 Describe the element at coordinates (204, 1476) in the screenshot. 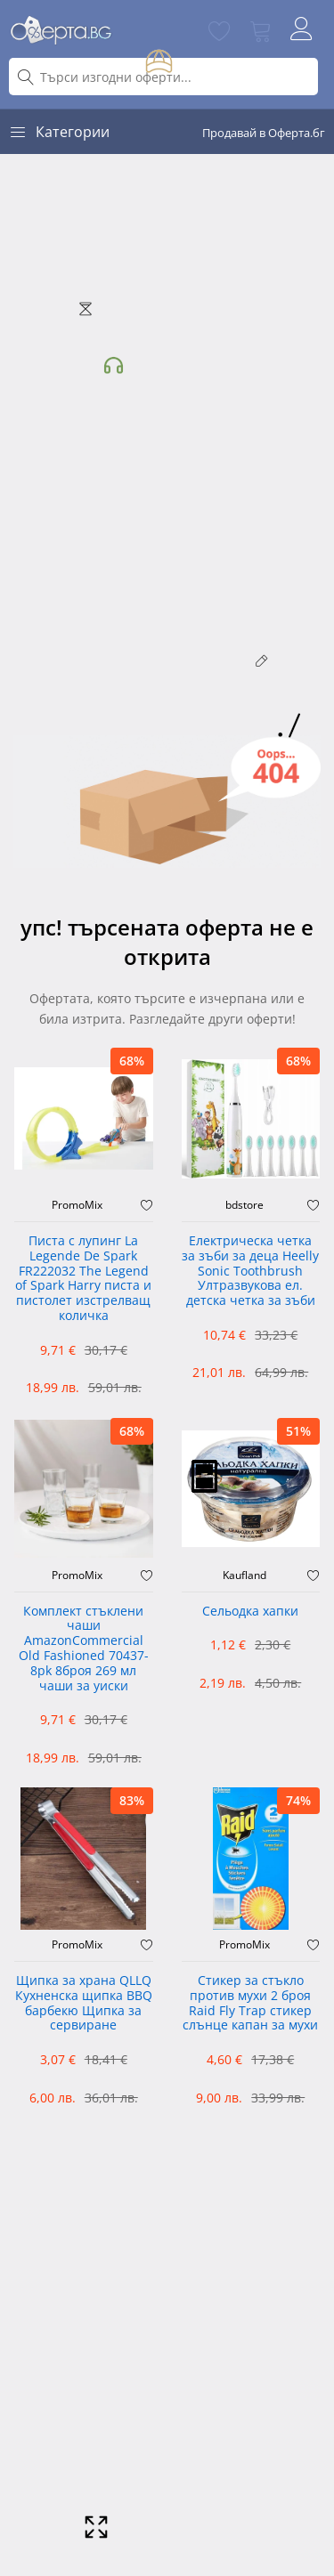

I see `view window sensor status` at that location.